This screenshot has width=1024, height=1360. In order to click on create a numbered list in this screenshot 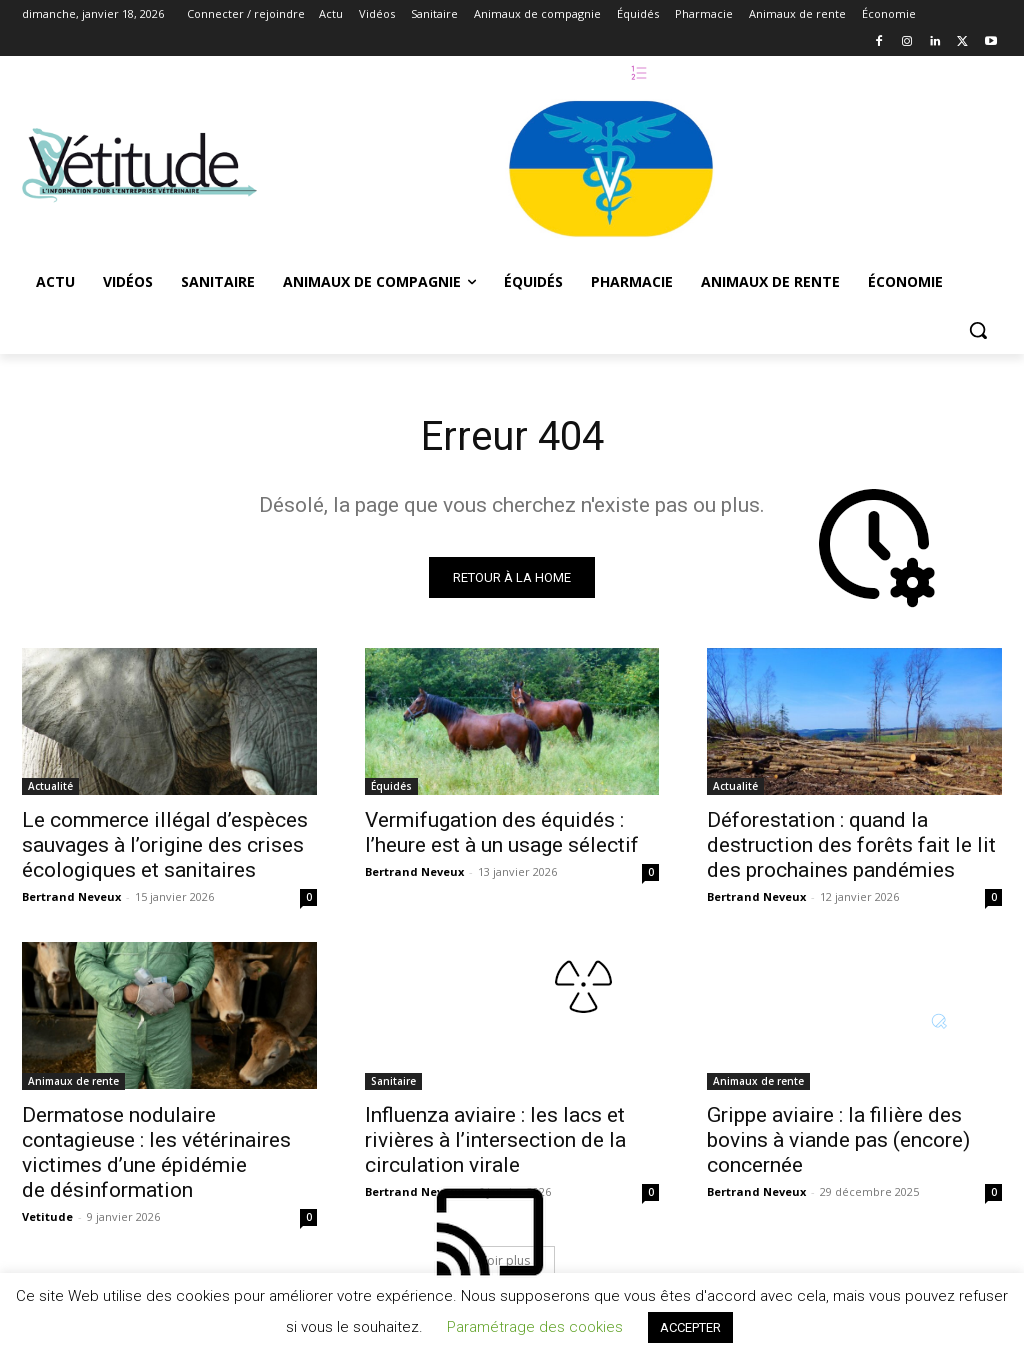, I will do `click(639, 73)`.